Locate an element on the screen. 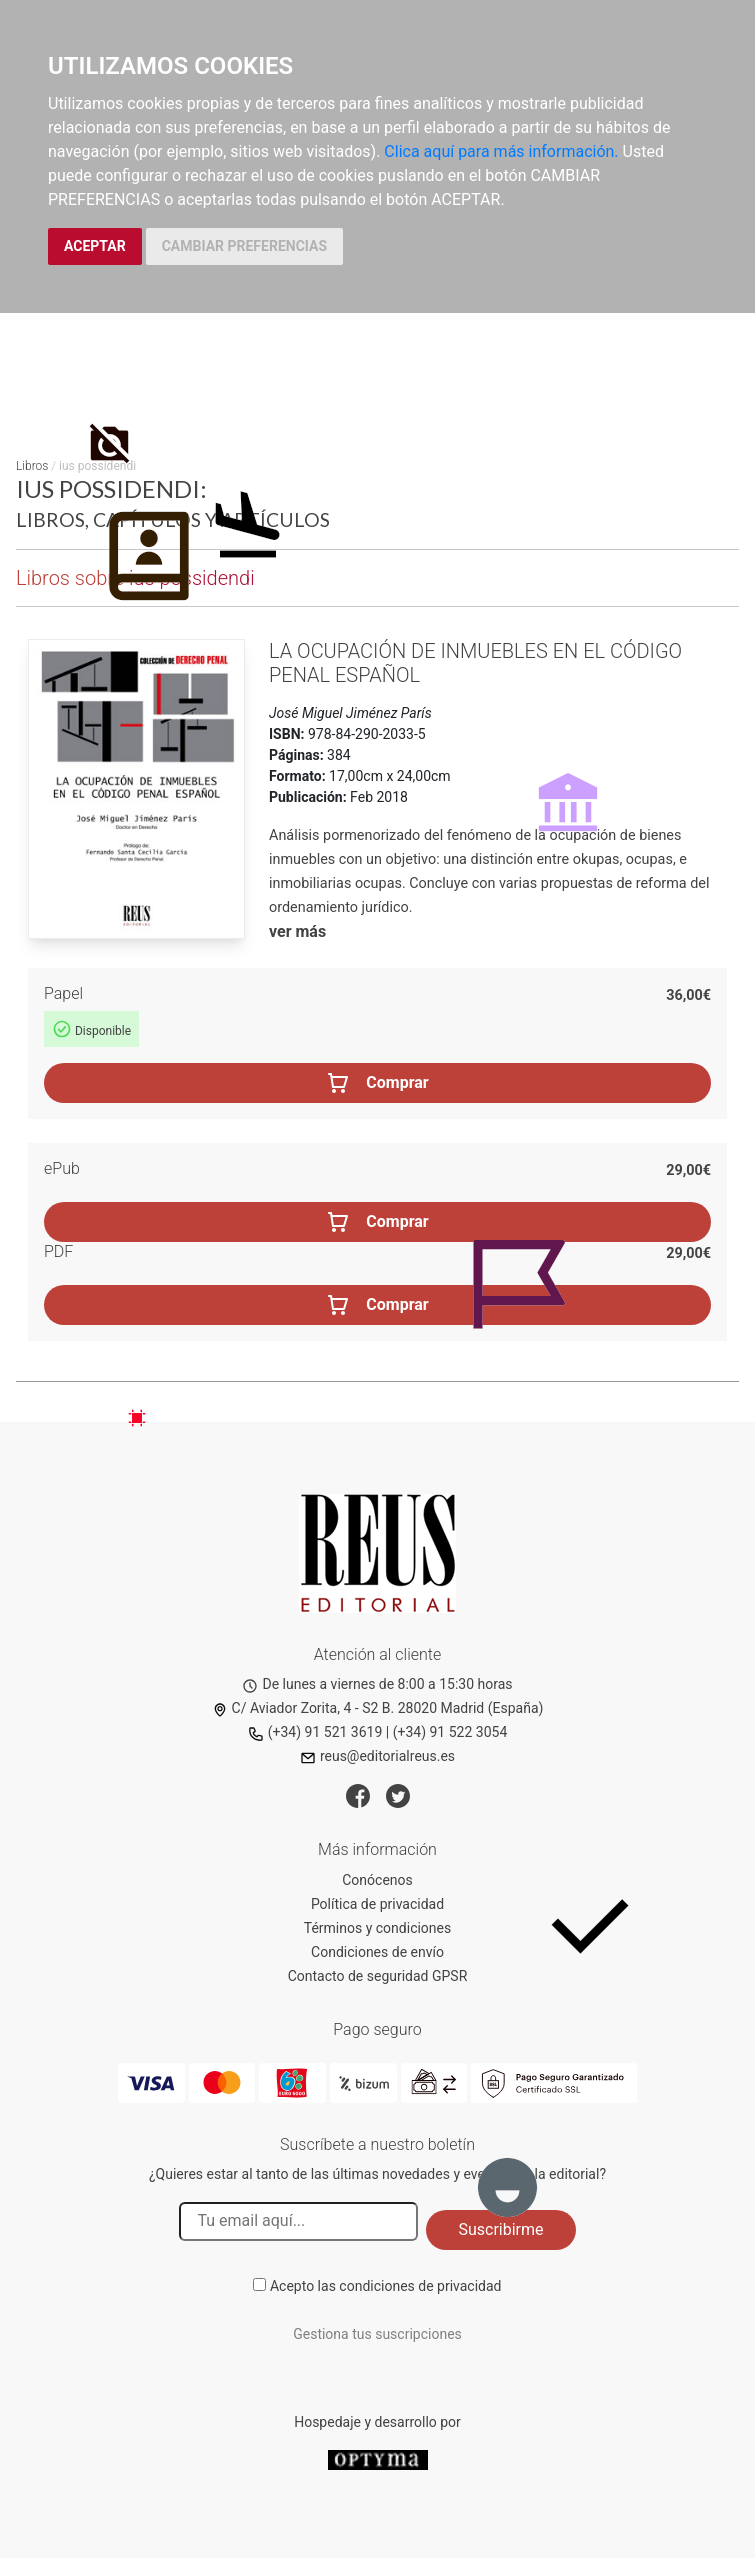 This screenshot has width=755, height=2558. access banking or financial services is located at coordinates (568, 802).